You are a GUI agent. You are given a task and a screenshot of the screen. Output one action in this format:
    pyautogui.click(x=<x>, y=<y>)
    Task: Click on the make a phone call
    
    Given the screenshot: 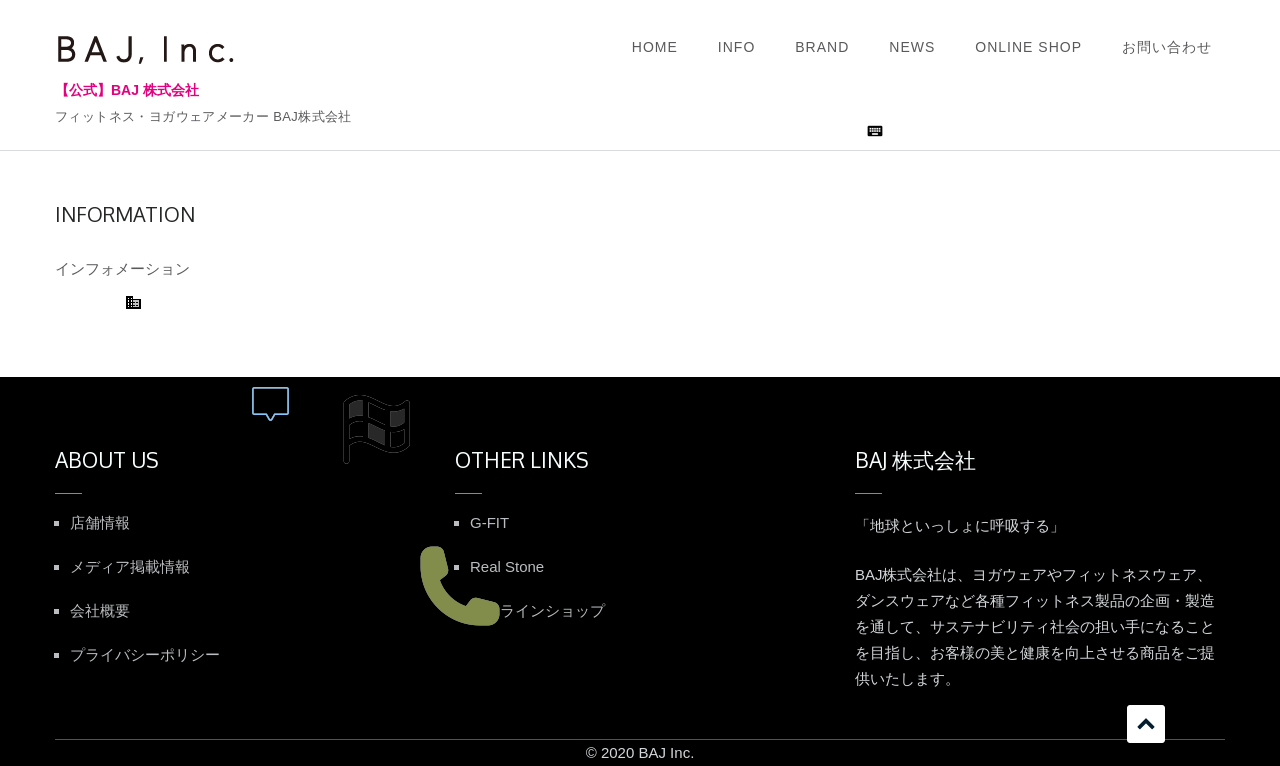 What is the action you would take?
    pyautogui.click(x=460, y=586)
    